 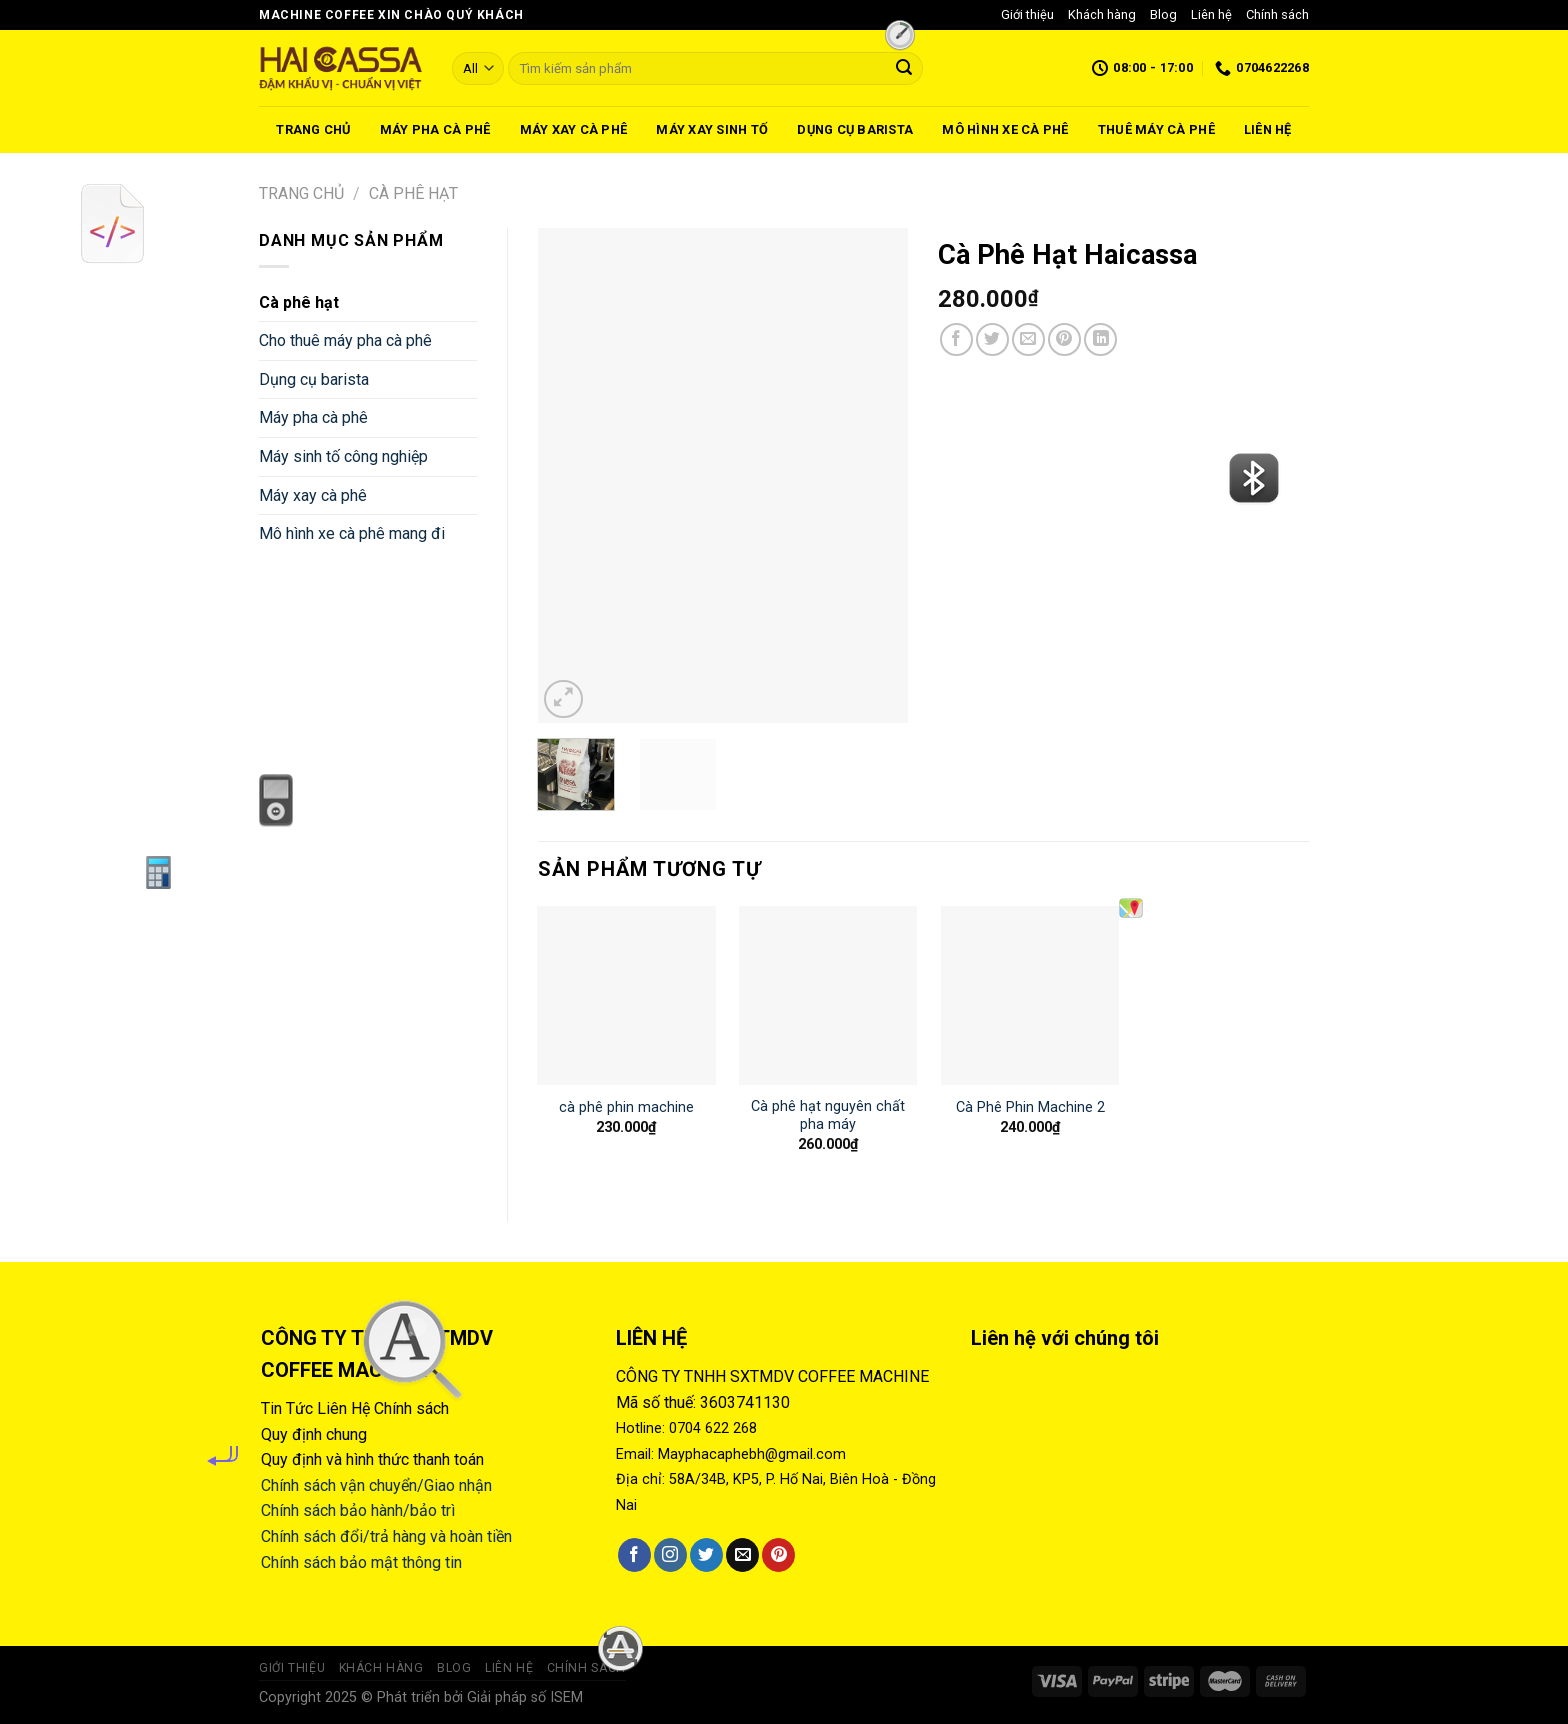 I want to click on open system profiler application, so click(x=900, y=35).